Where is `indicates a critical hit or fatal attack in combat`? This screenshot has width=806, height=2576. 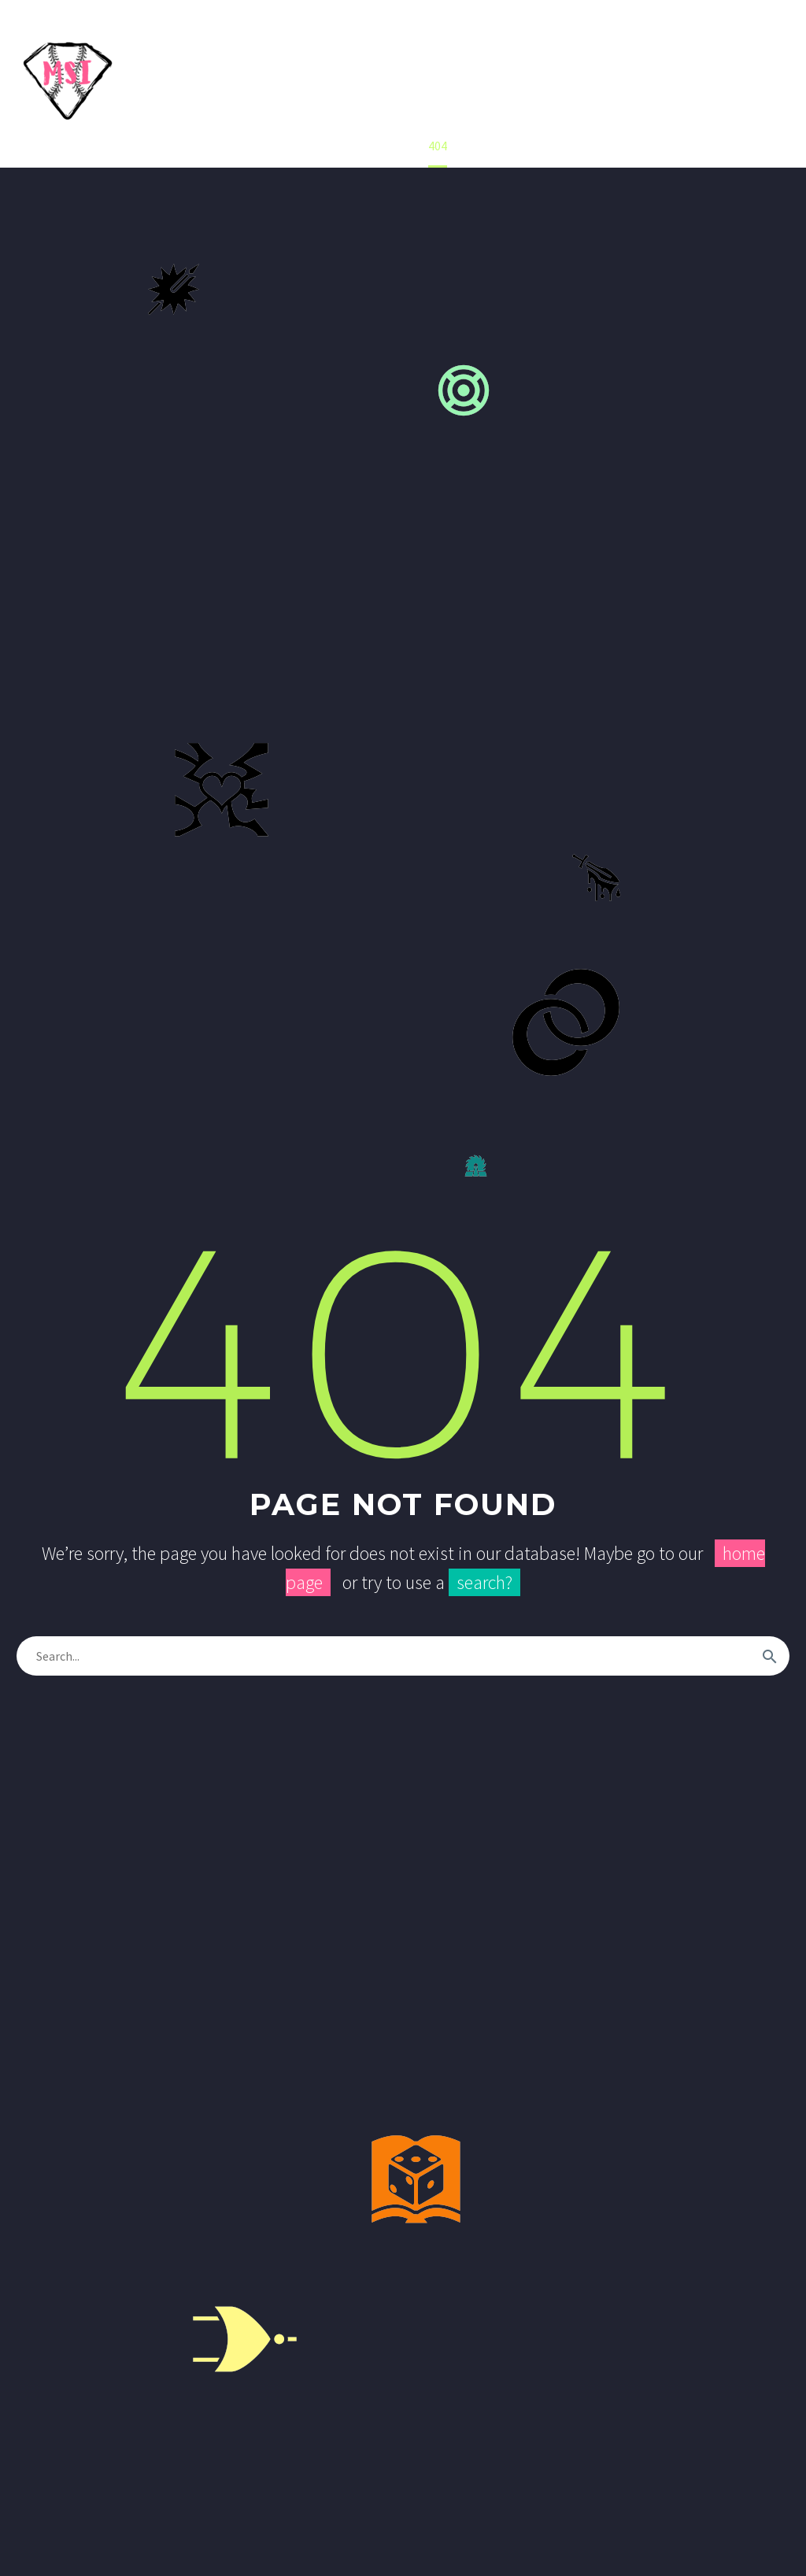 indicates a critical hit or fatal attack in combat is located at coordinates (597, 877).